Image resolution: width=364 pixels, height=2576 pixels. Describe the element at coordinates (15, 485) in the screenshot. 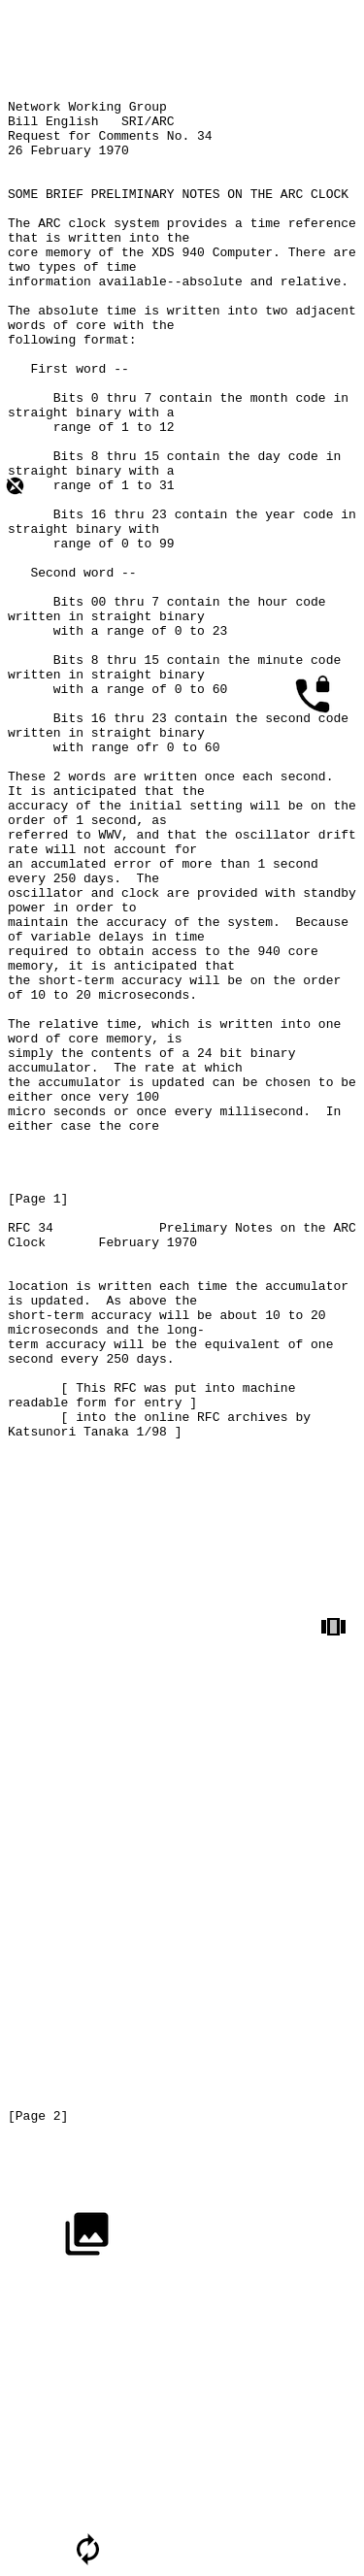

I see `disable compass or navigation features` at that location.